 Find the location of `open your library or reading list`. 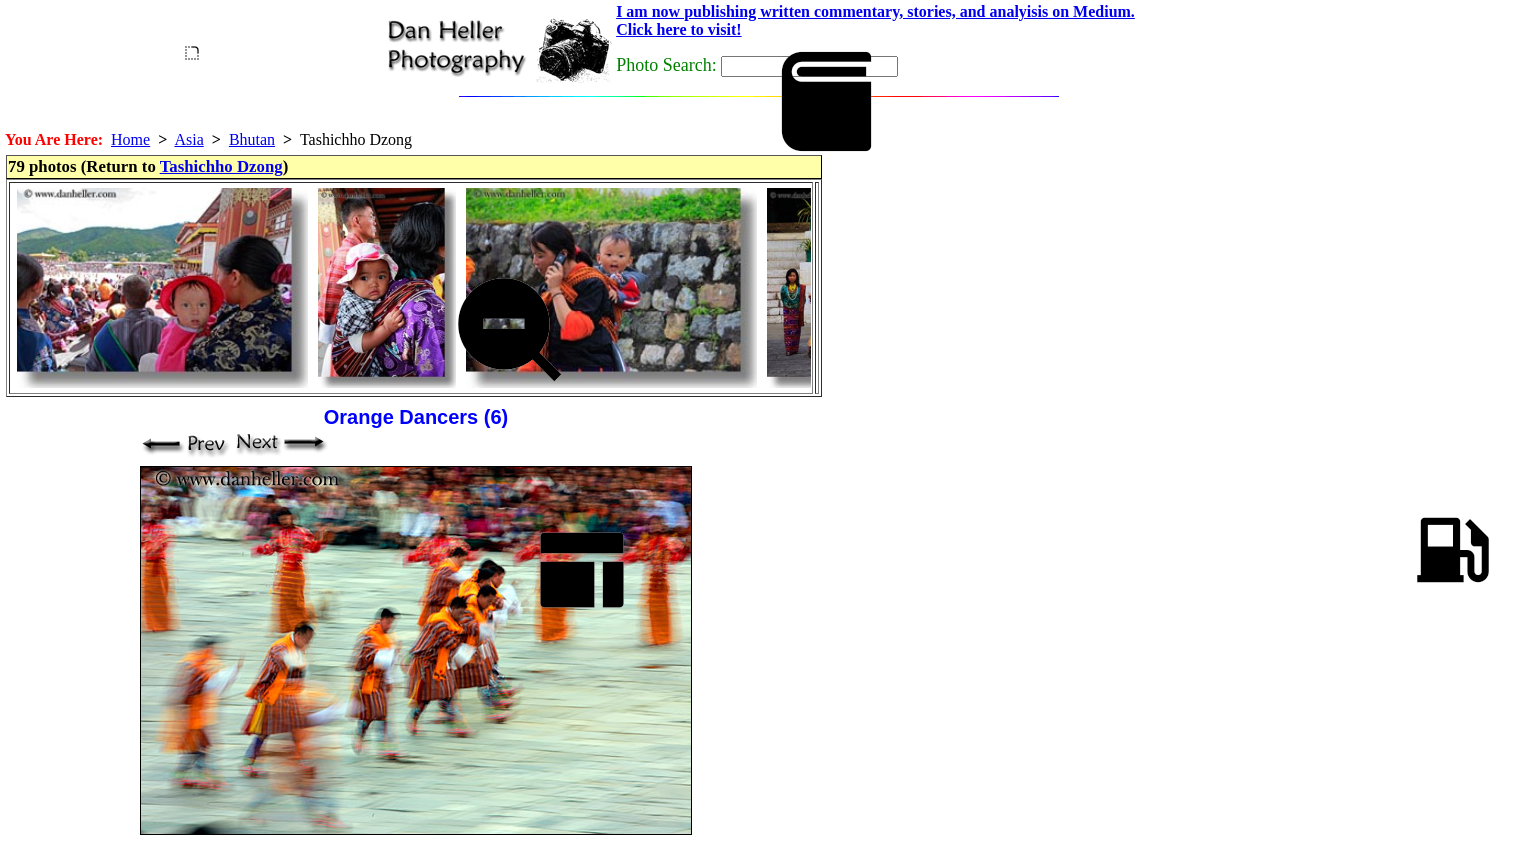

open your library or reading list is located at coordinates (826, 101).